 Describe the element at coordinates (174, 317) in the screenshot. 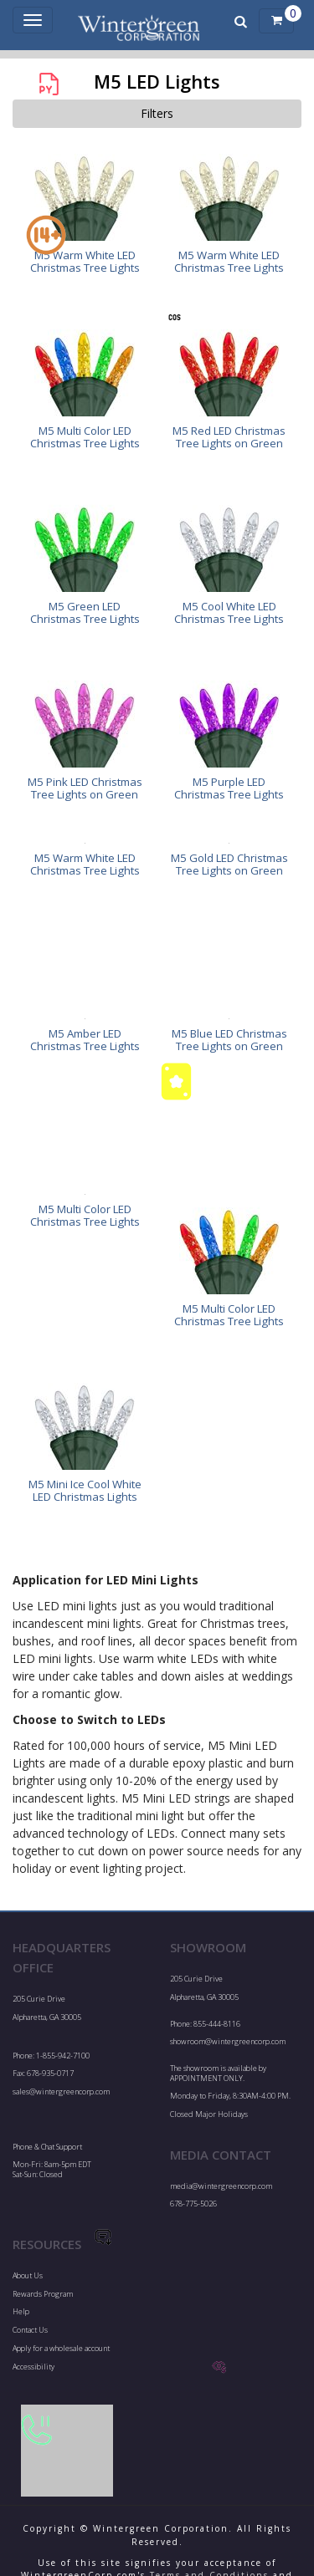

I see `access cosine function in calculator` at that location.